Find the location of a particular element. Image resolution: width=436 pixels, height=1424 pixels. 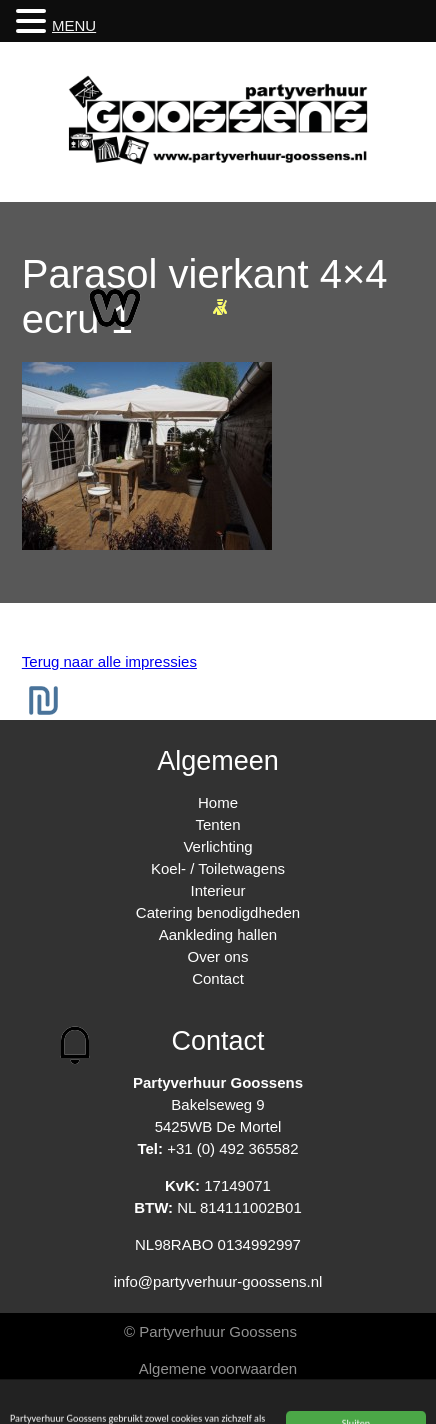

view notifications is located at coordinates (75, 1044).